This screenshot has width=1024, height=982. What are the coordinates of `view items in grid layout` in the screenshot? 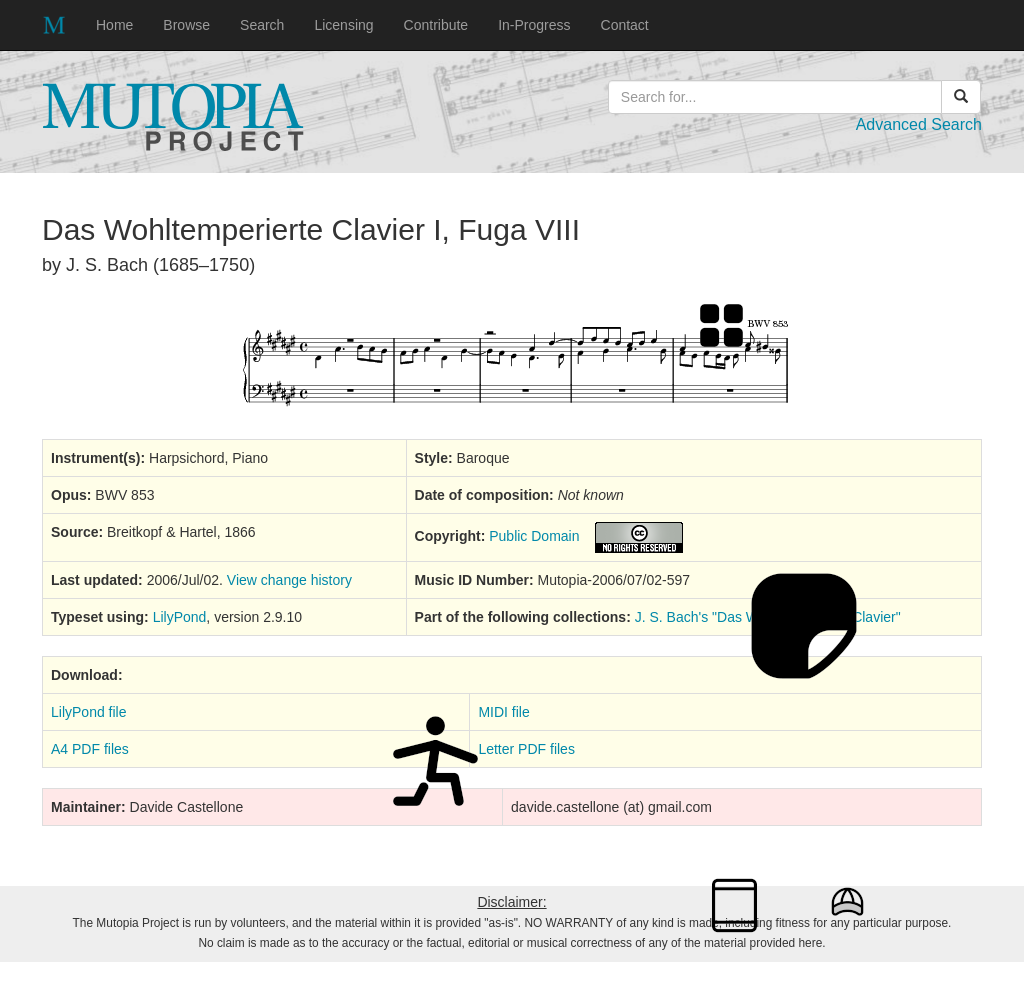 It's located at (721, 325).